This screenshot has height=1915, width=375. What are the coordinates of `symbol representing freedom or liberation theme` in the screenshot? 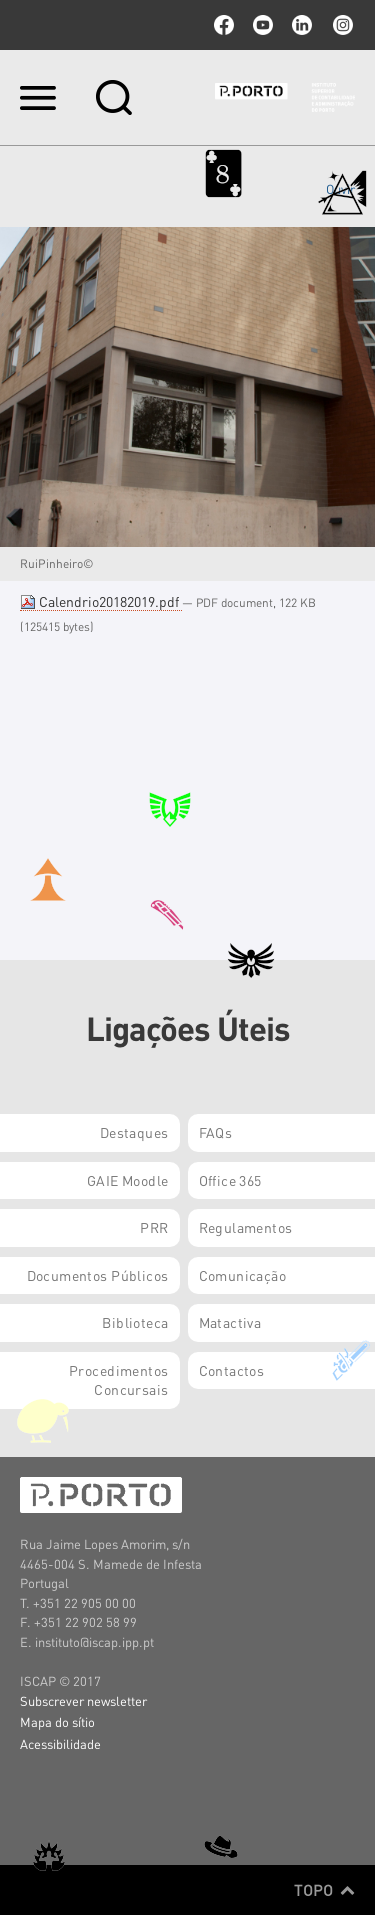 It's located at (251, 961).